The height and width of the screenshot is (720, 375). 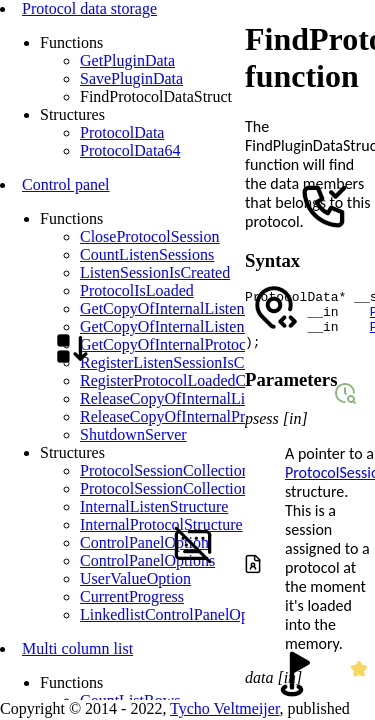 What do you see at coordinates (324, 205) in the screenshot?
I see `call completed successfully` at bounding box center [324, 205].